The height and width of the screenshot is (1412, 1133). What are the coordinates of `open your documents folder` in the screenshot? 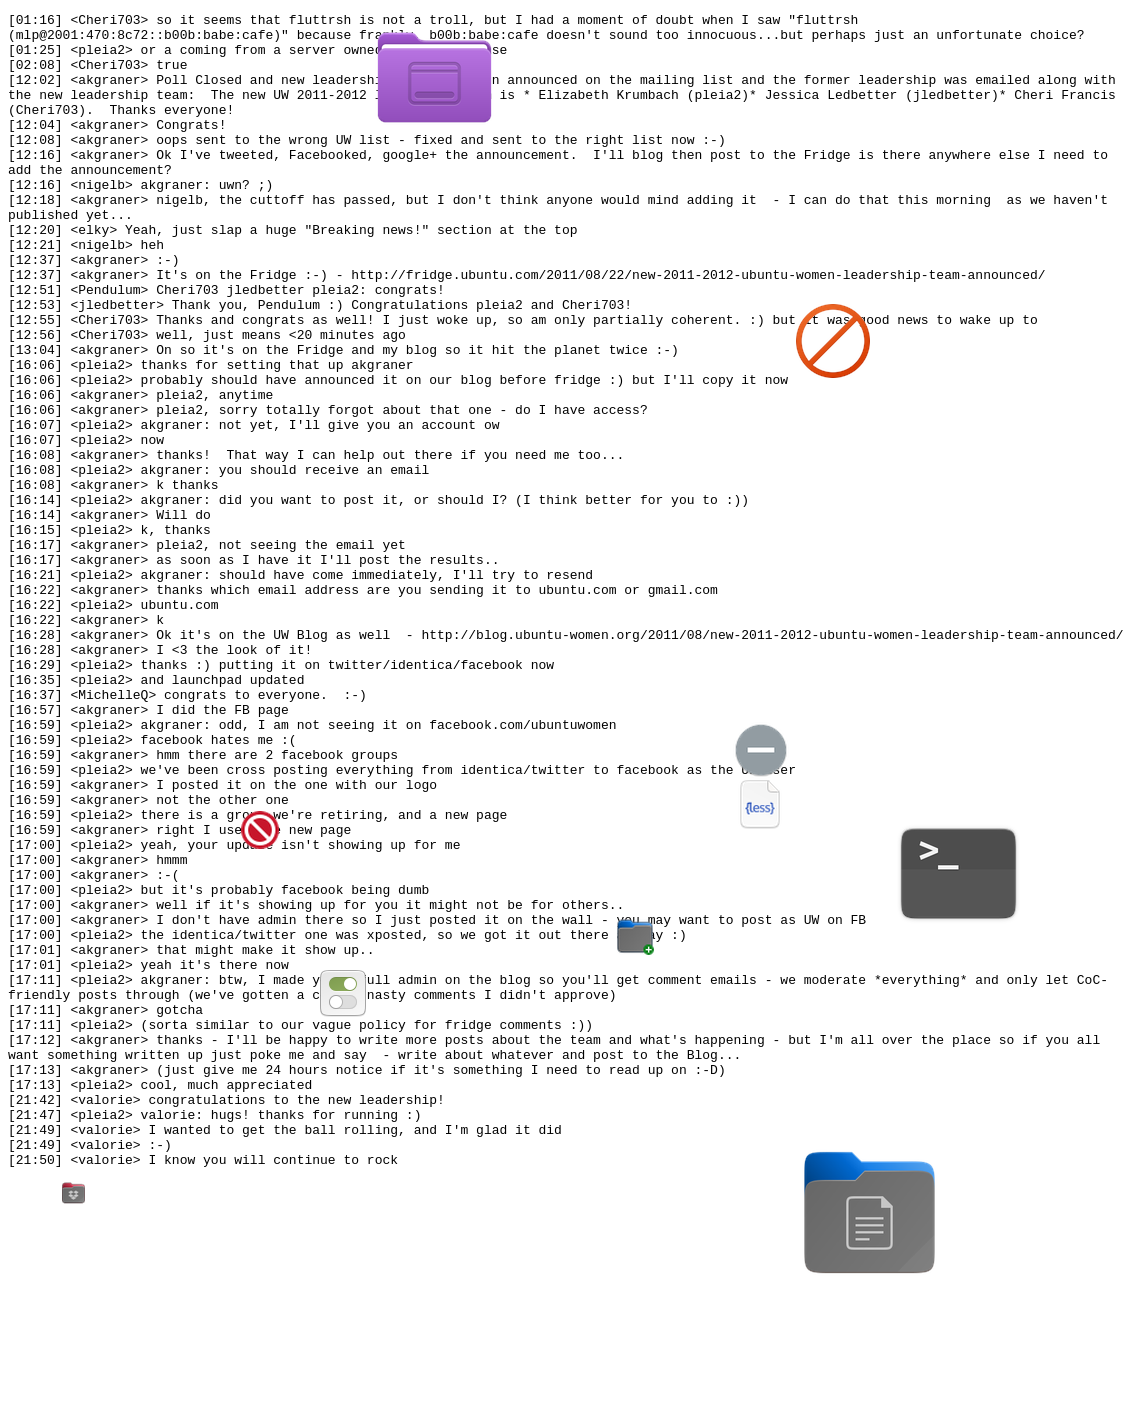 It's located at (869, 1212).